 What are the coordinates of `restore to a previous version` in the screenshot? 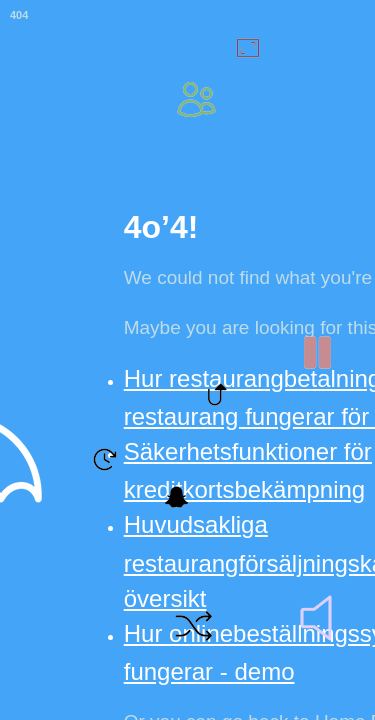 It's located at (104, 459).